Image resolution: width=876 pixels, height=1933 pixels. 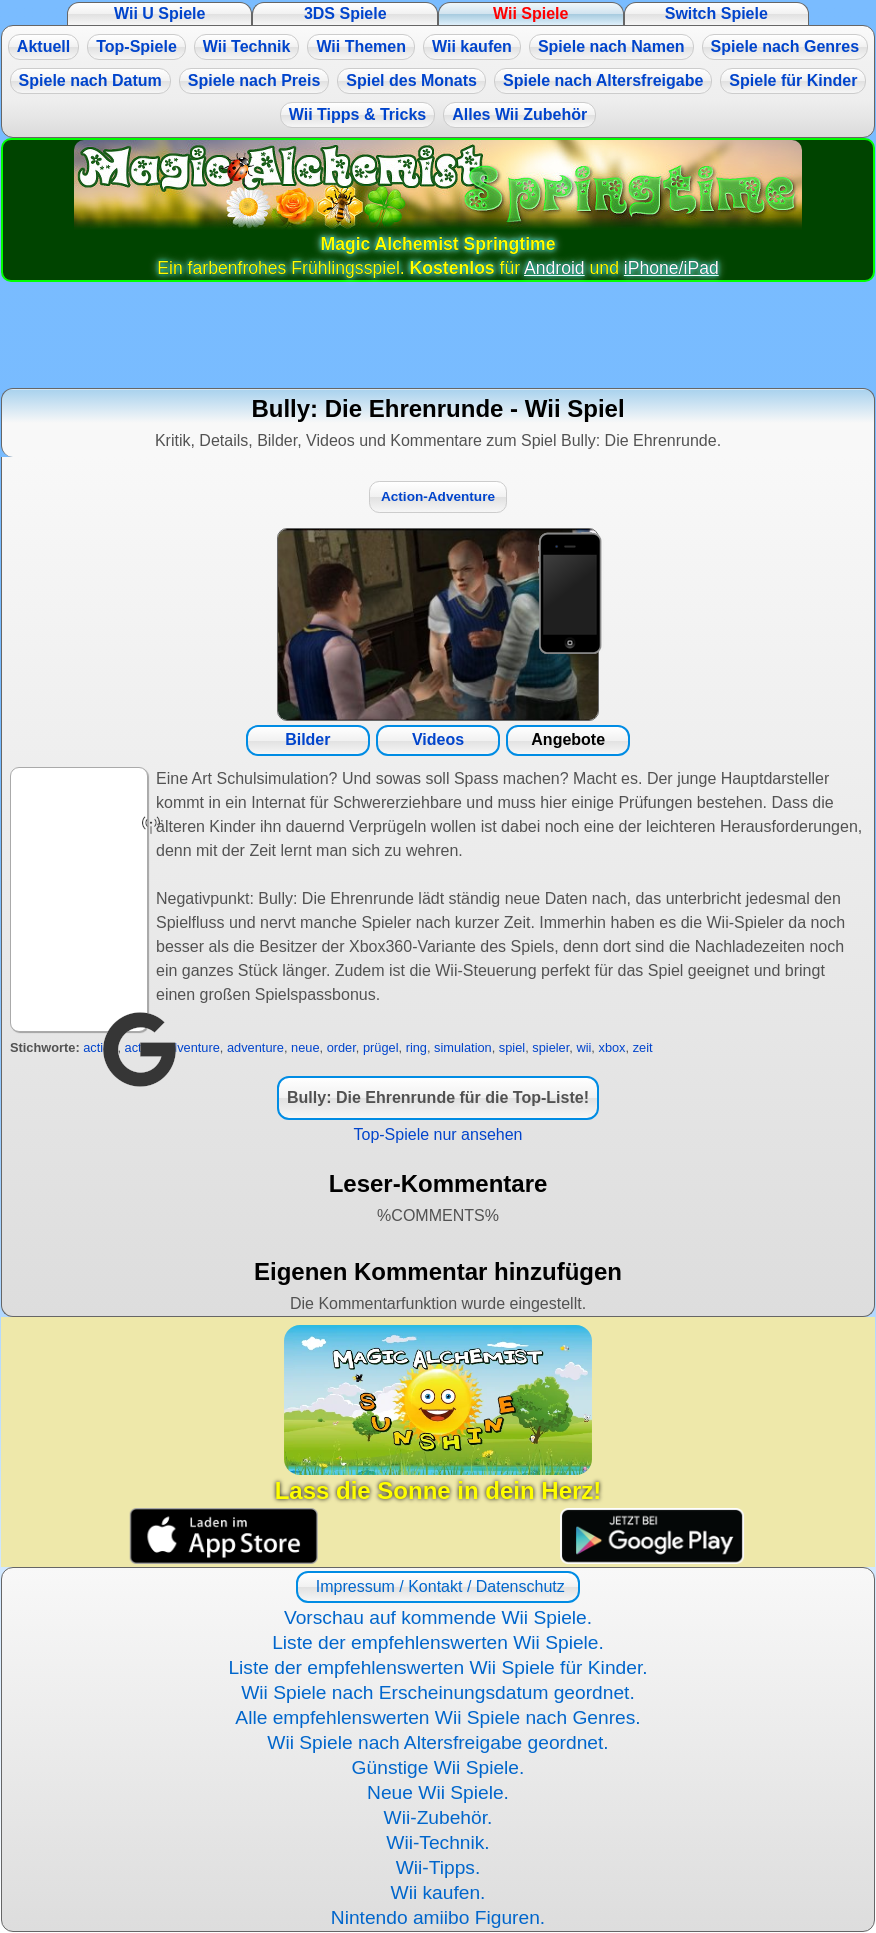 I want to click on iPhone device icon, so click(x=570, y=593).